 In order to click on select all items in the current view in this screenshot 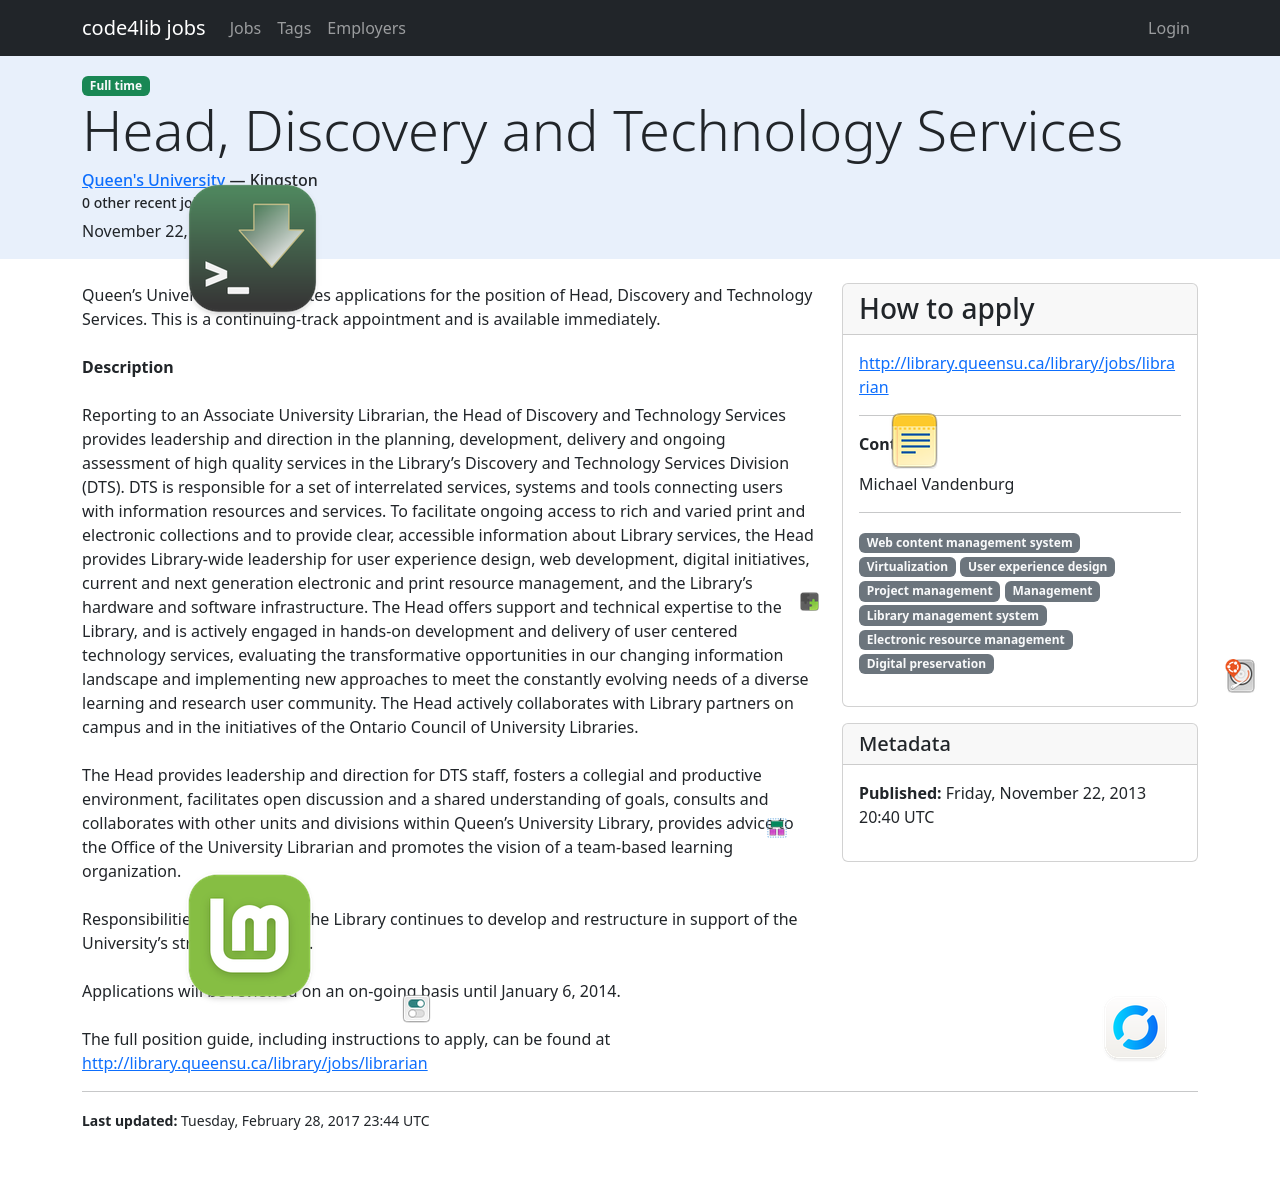, I will do `click(777, 828)`.